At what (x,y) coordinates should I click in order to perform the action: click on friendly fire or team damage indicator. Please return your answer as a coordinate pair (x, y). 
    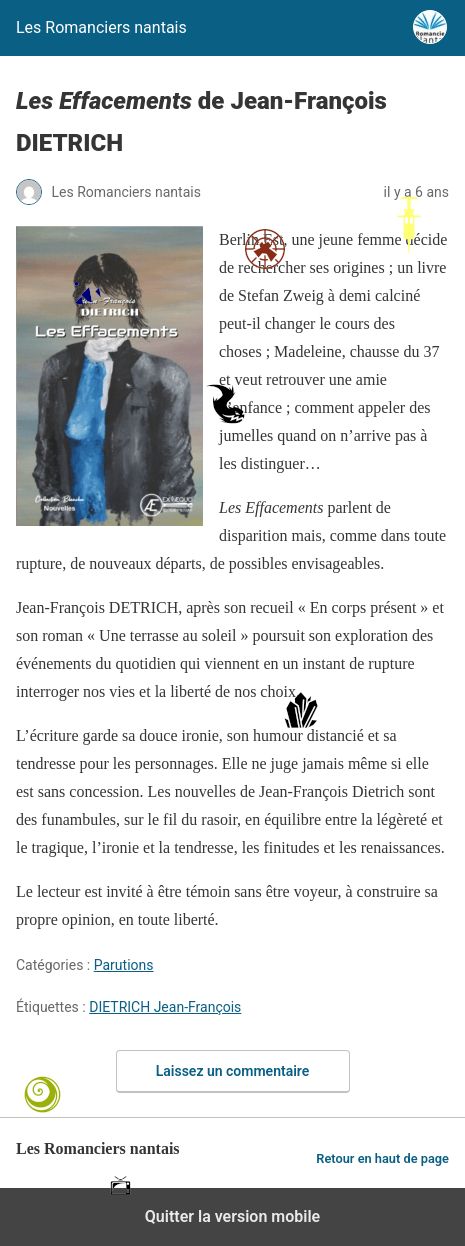
    Looking at the image, I should click on (225, 404).